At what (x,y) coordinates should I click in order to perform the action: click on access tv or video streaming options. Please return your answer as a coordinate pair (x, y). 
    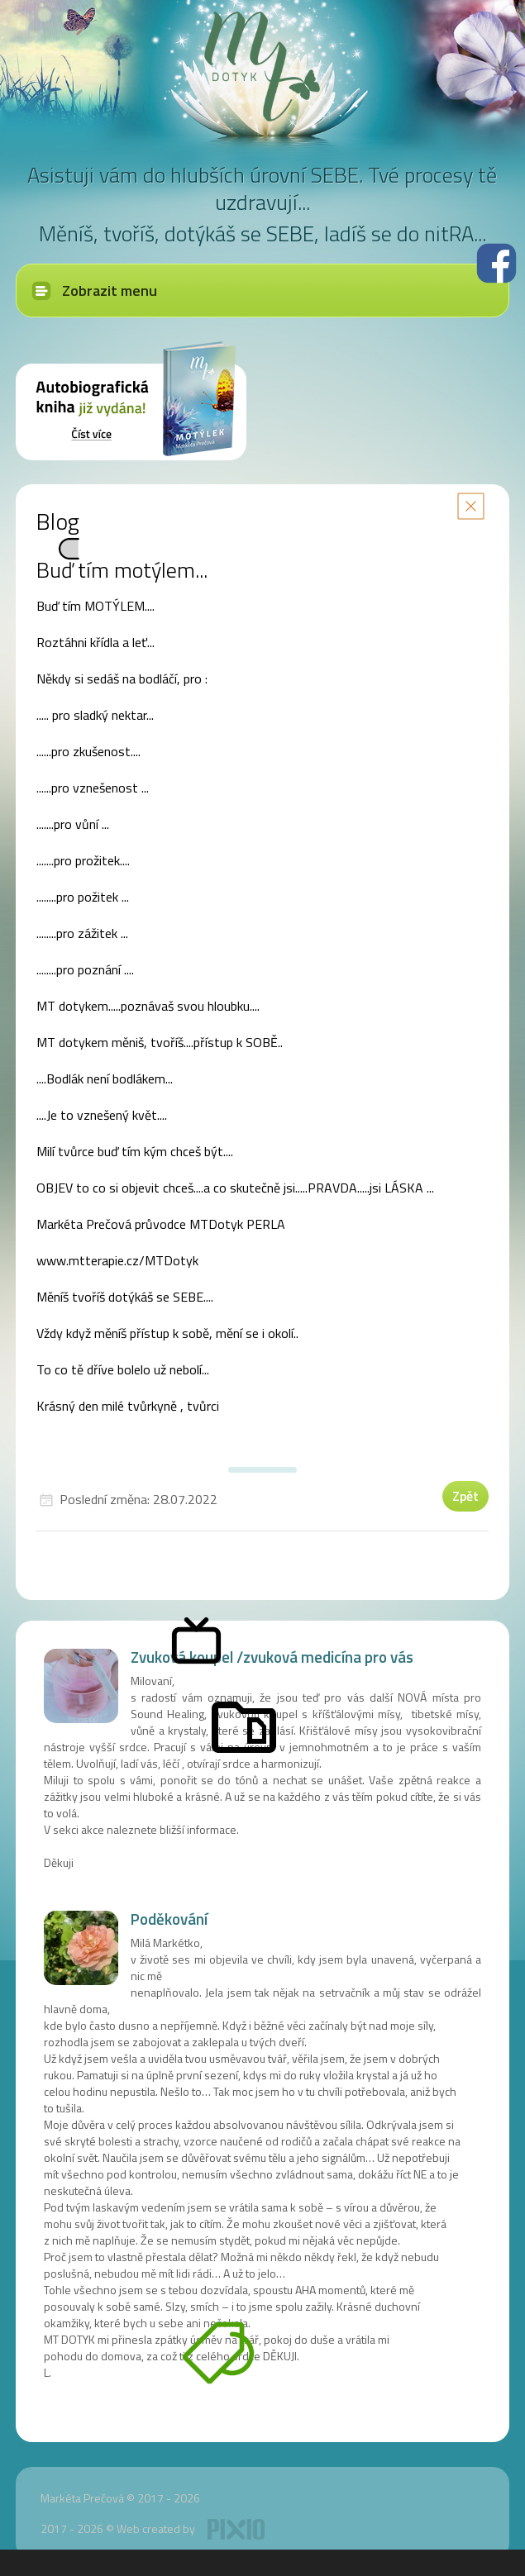
    Looking at the image, I should click on (196, 1641).